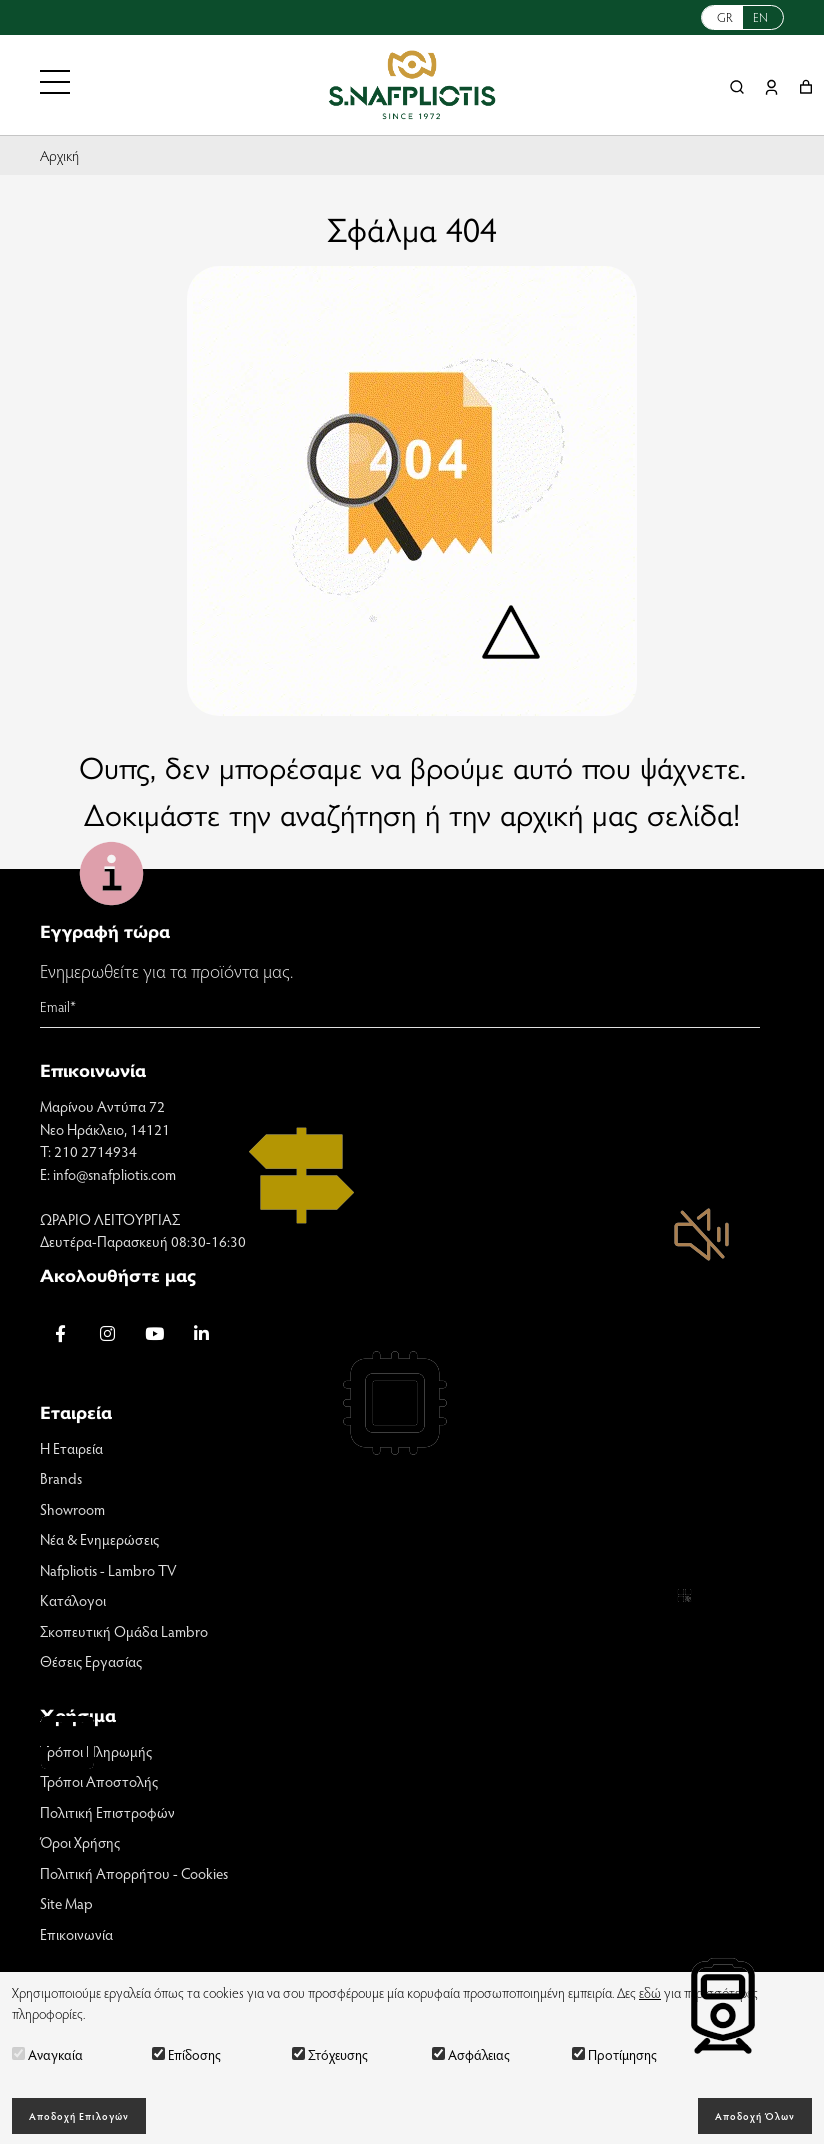  What do you see at coordinates (723, 2006) in the screenshot?
I see `view train schedules or routes` at bounding box center [723, 2006].